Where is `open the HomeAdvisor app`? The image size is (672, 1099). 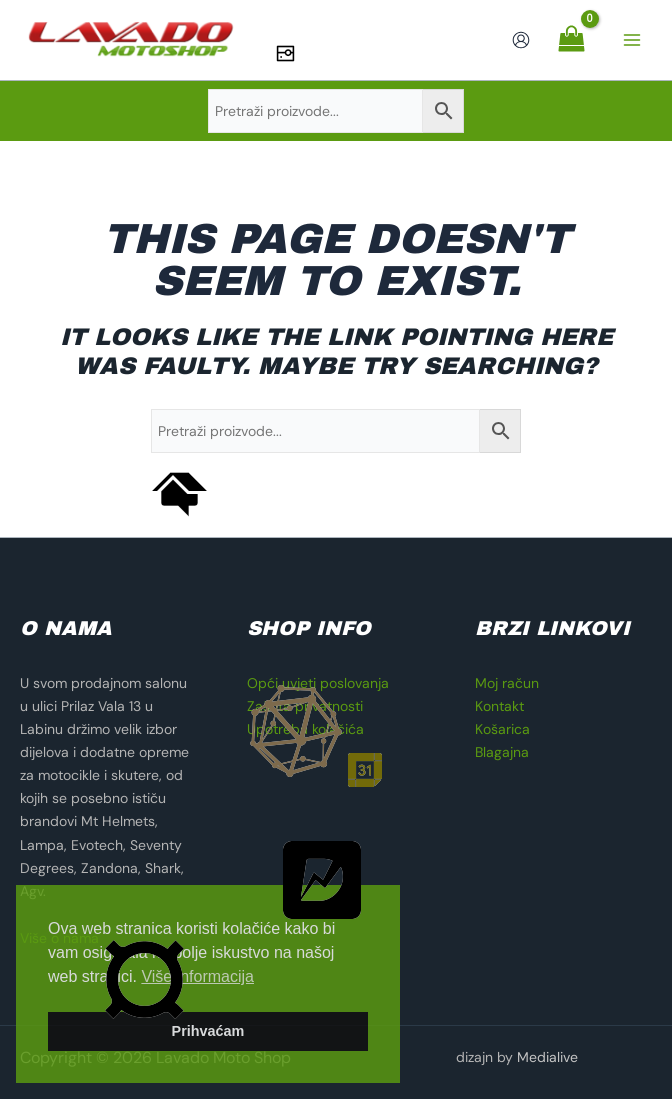 open the HomeAdvisor app is located at coordinates (179, 494).